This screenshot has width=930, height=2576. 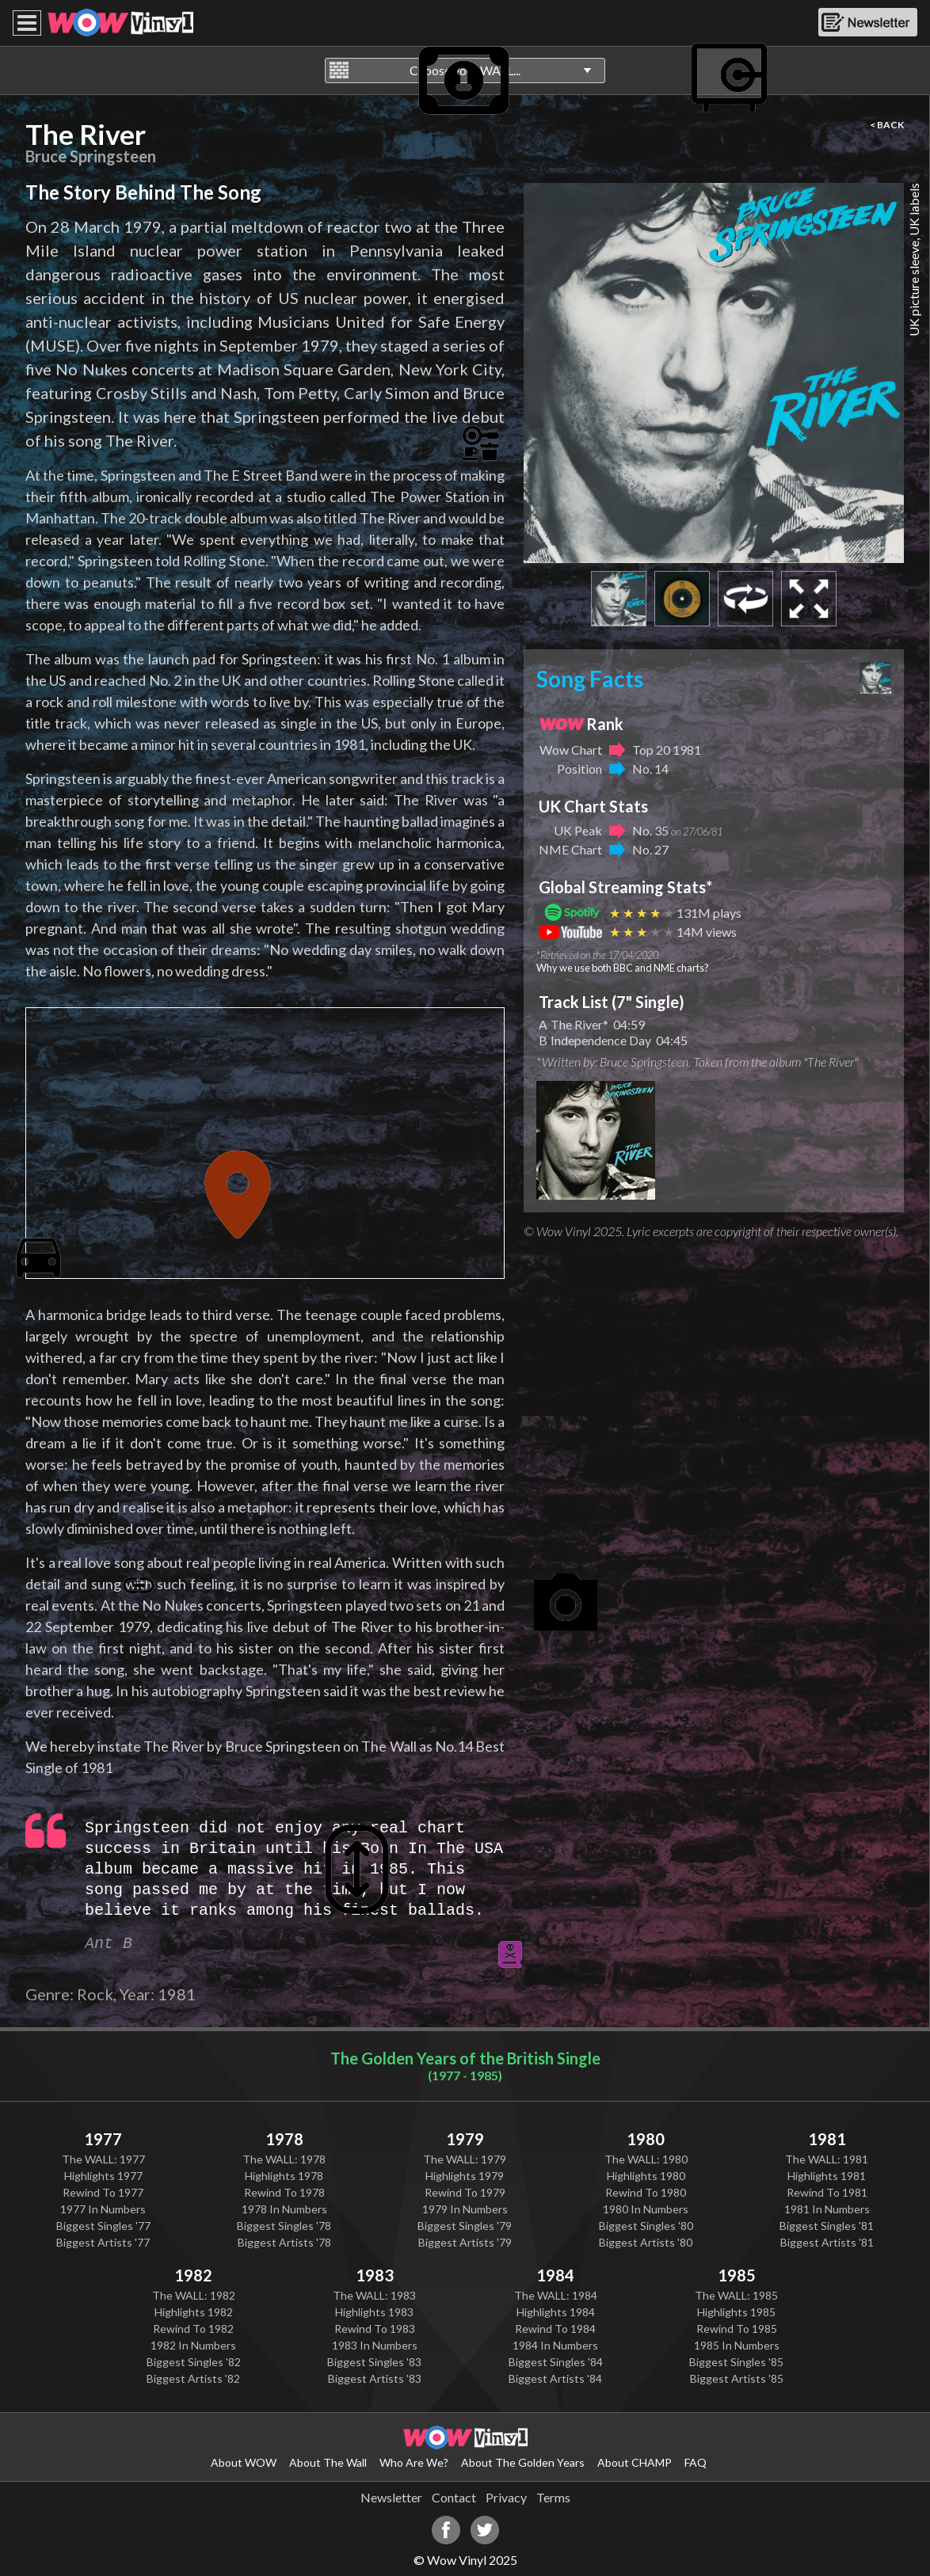 I want to click on insert a hyperlink, so click(x=139, y=1585).